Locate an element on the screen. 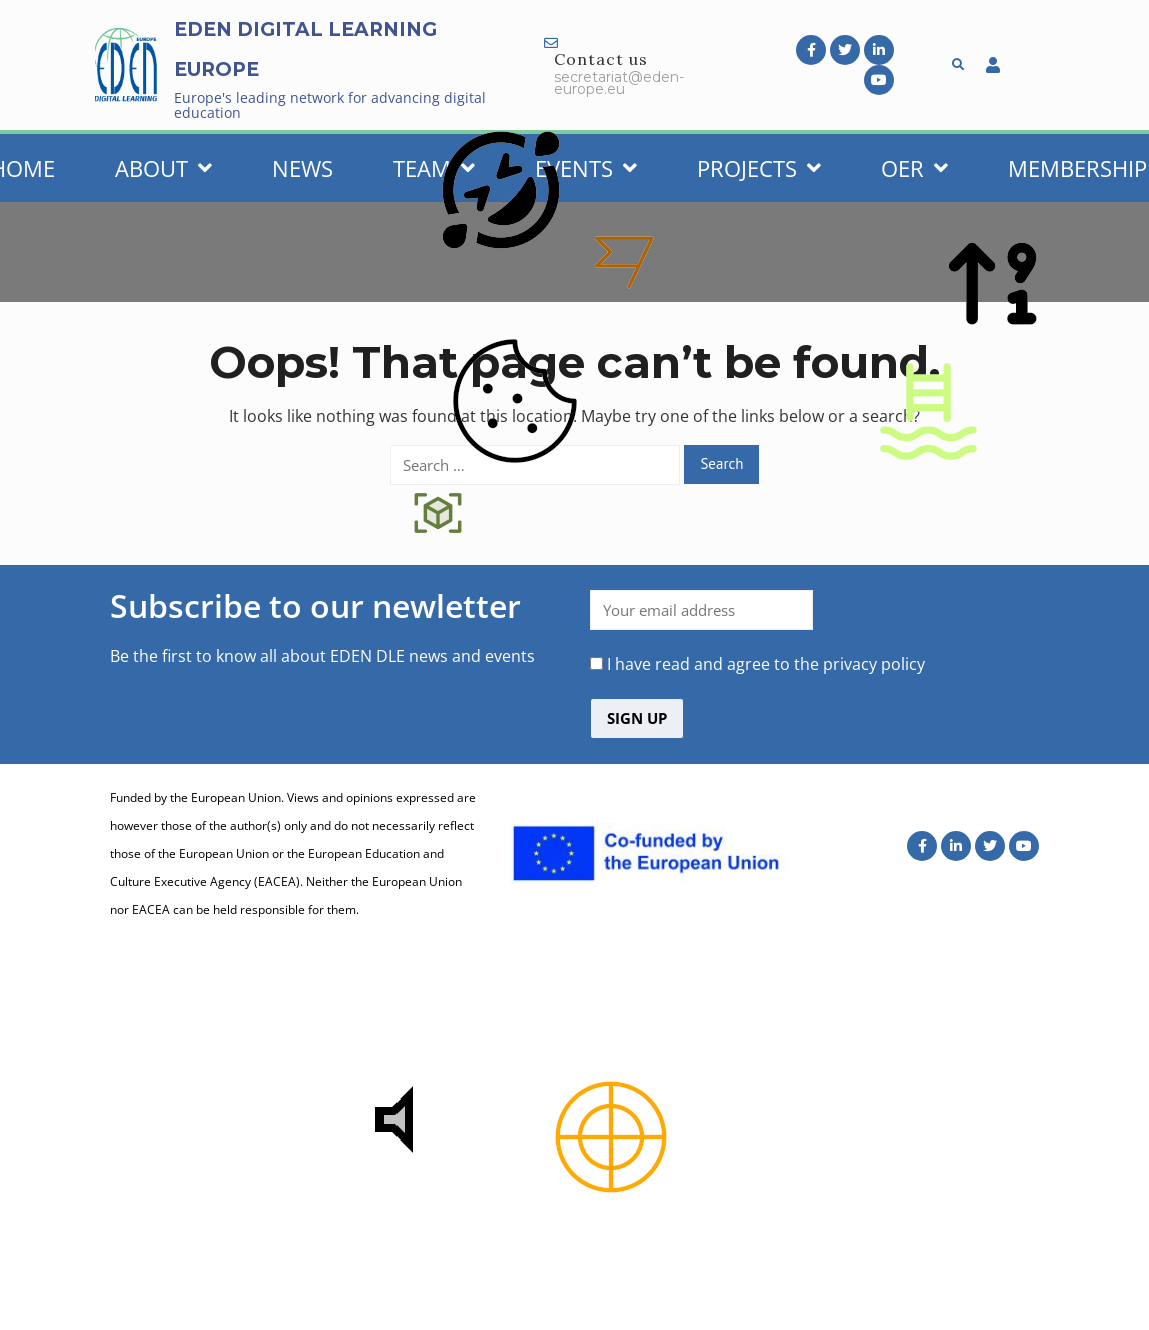 This screenshot has height=1330, width=1149. react with laughing emoji is located at coordinates (501, 190).